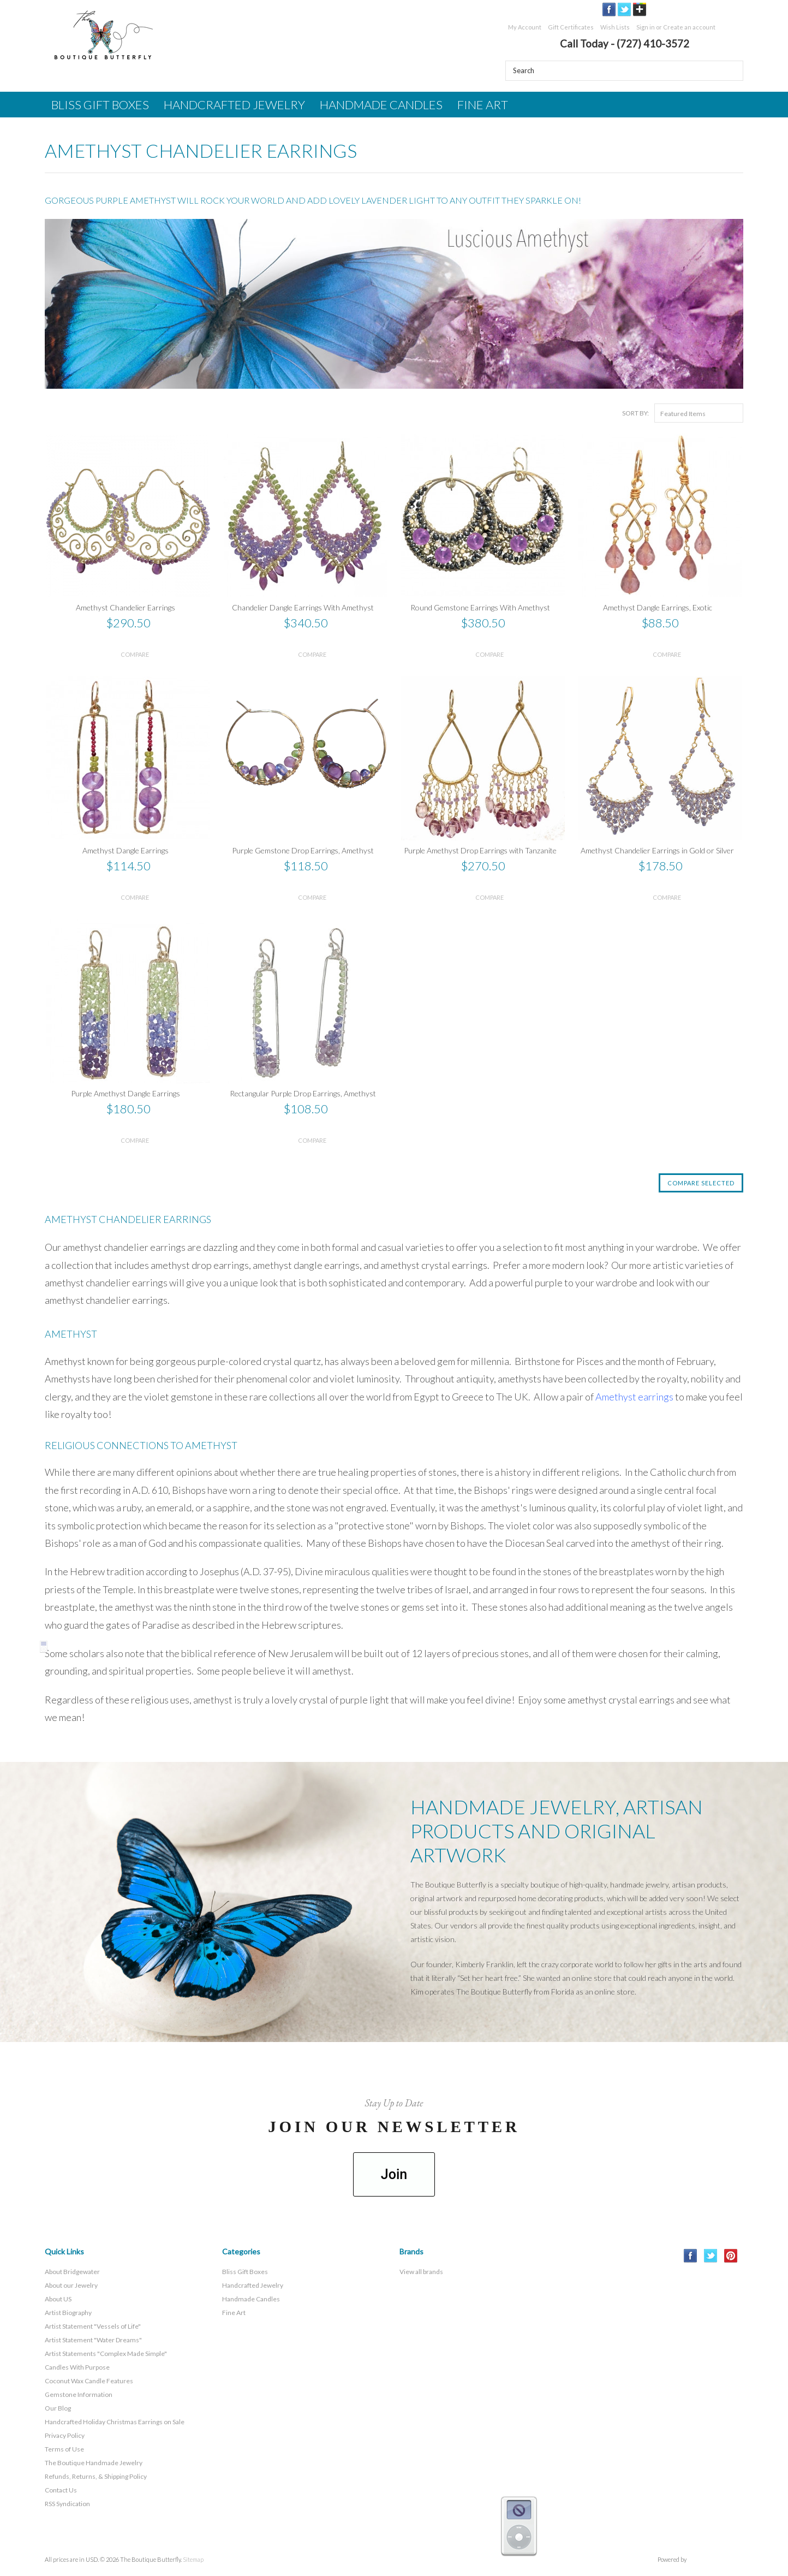 The image size is (788, 2576). I want to click on iPod classic device not connected or unavailable, so click(519, 2526).